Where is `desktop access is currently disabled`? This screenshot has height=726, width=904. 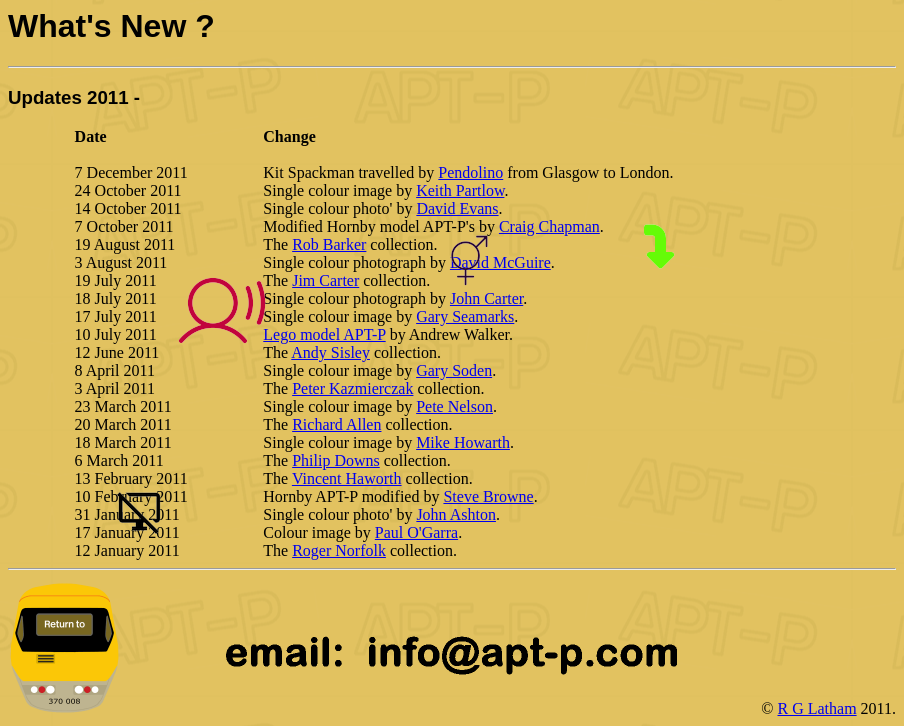 desktop access is currently disabled is located at coordinates (139, 511).